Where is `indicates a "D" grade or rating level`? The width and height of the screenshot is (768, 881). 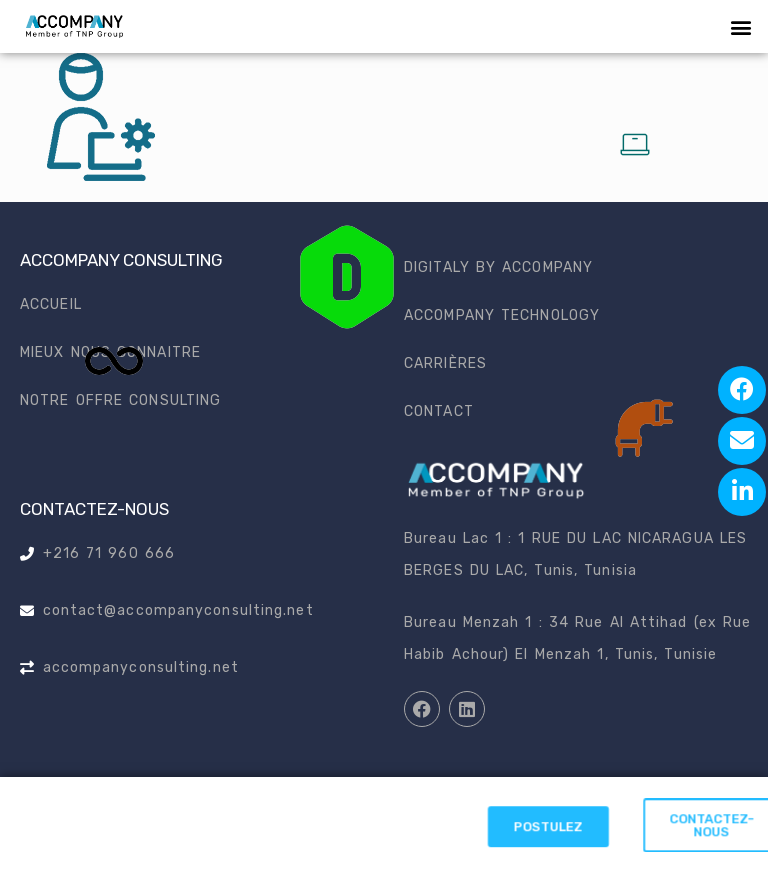
indicates a "D" grade or rating level is located at coordinates (347, 277).